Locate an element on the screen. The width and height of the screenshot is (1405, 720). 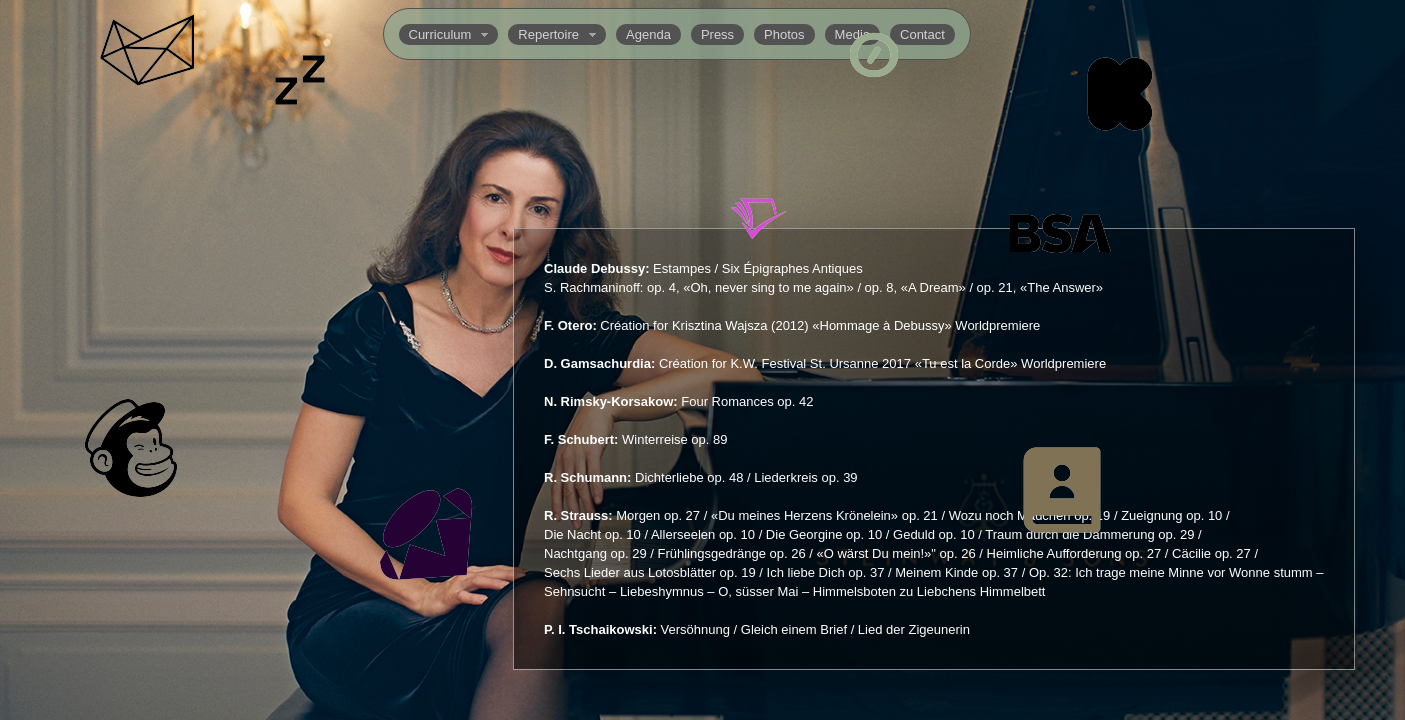
automattic company logo is located at coordinates (874, 55).